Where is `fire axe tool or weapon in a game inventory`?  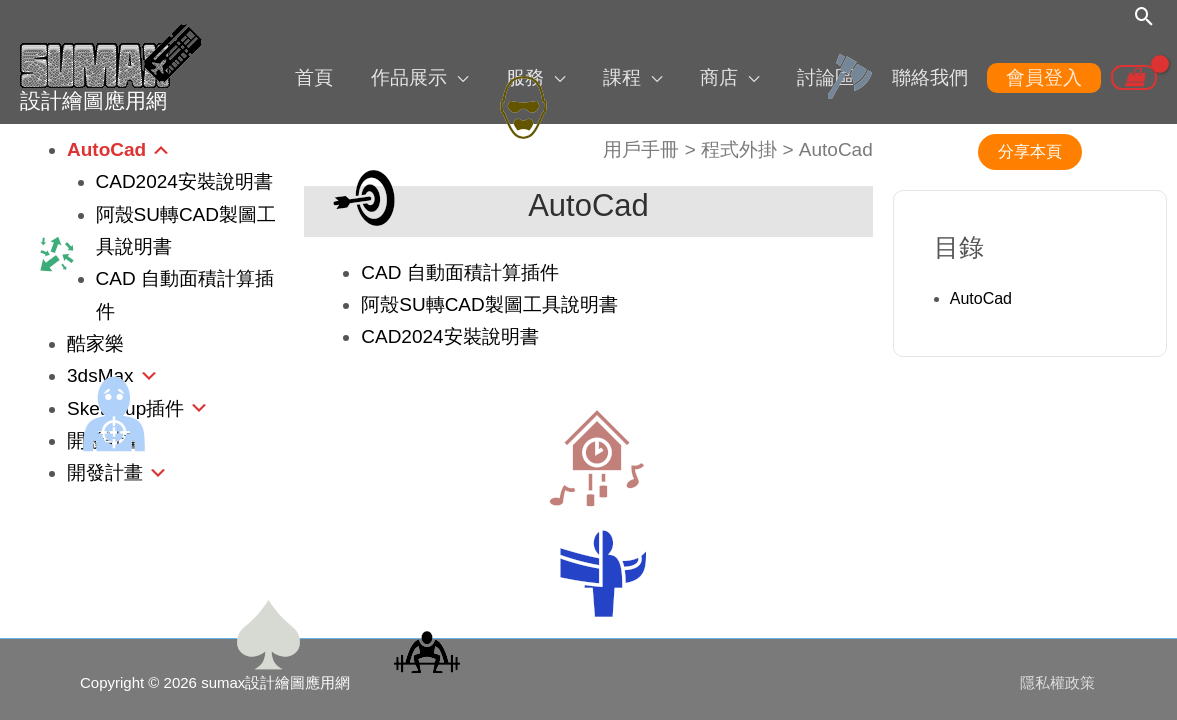 fire axe tool or weapon in a game inventory is located at coordinates (850, 76).